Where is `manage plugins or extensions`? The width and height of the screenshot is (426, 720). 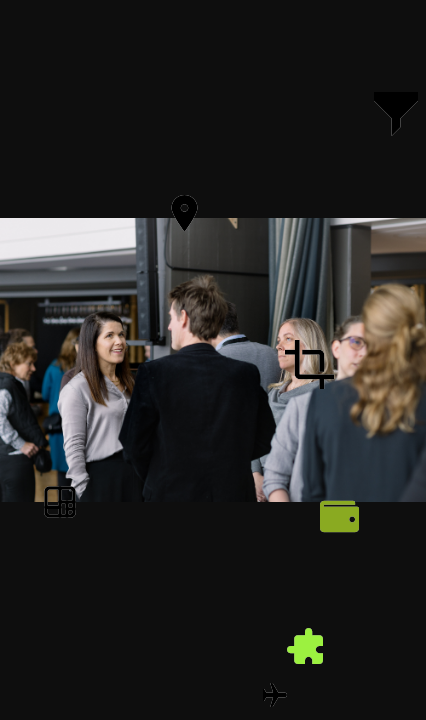 manage plugins or extensions is located at coordinates (305, 646).